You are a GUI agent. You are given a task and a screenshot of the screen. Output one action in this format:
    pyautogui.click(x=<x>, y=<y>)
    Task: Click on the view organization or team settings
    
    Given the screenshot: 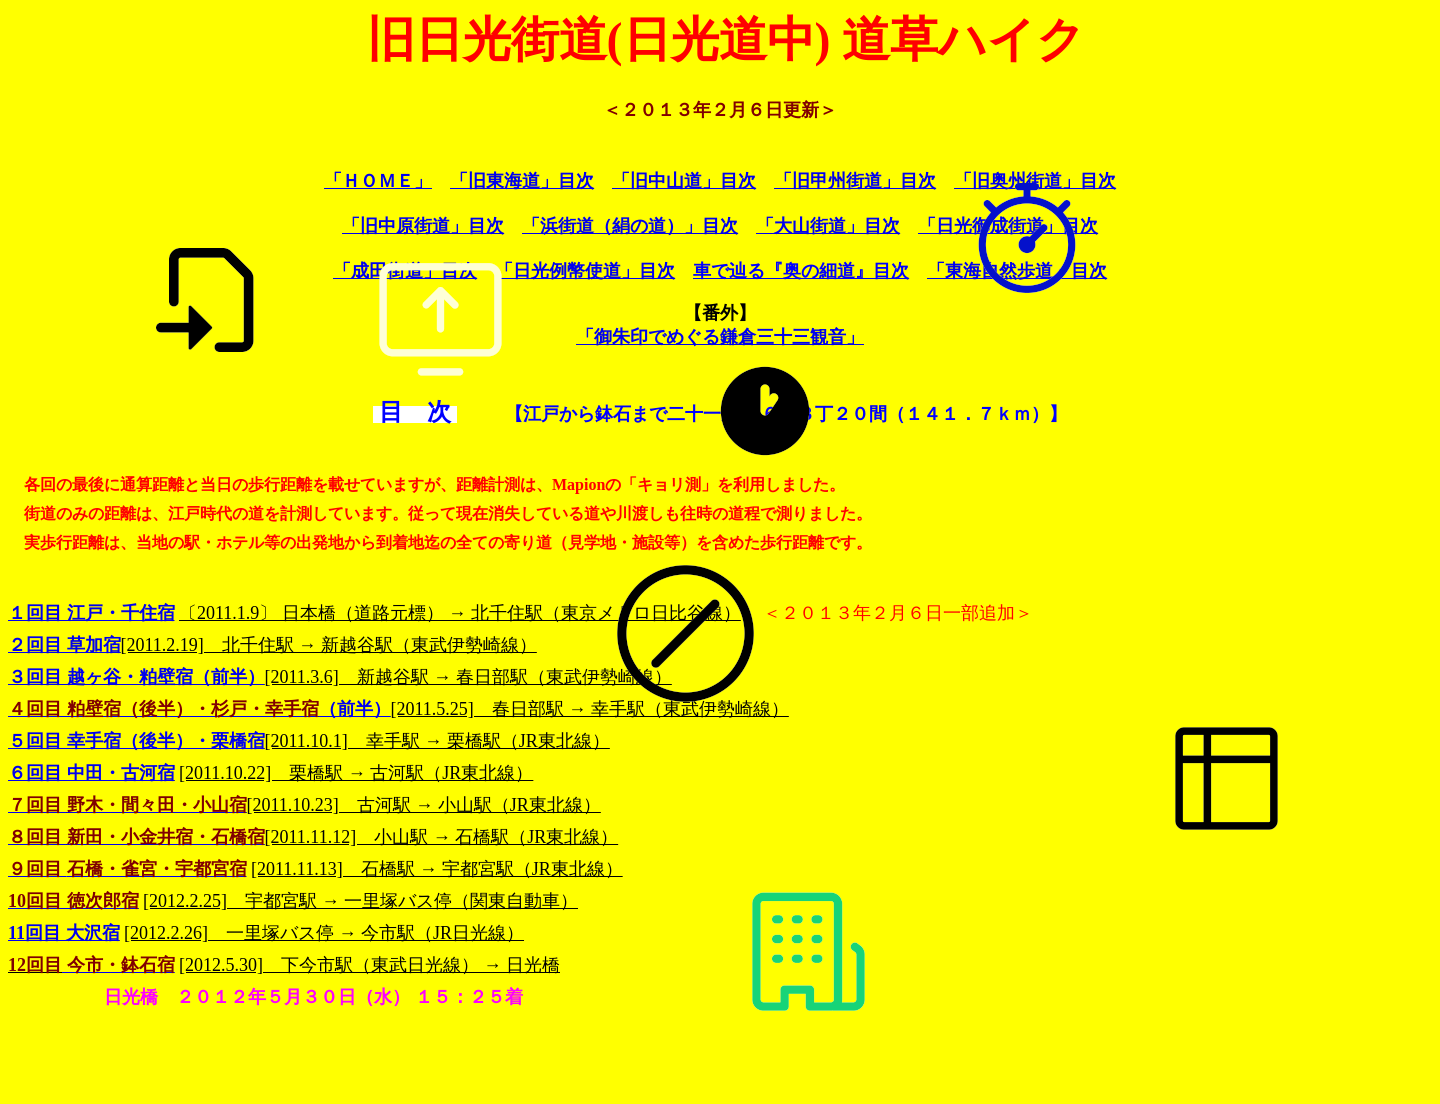 What is the action you would take?
    pyautogui.click(x=808, y=954)
    